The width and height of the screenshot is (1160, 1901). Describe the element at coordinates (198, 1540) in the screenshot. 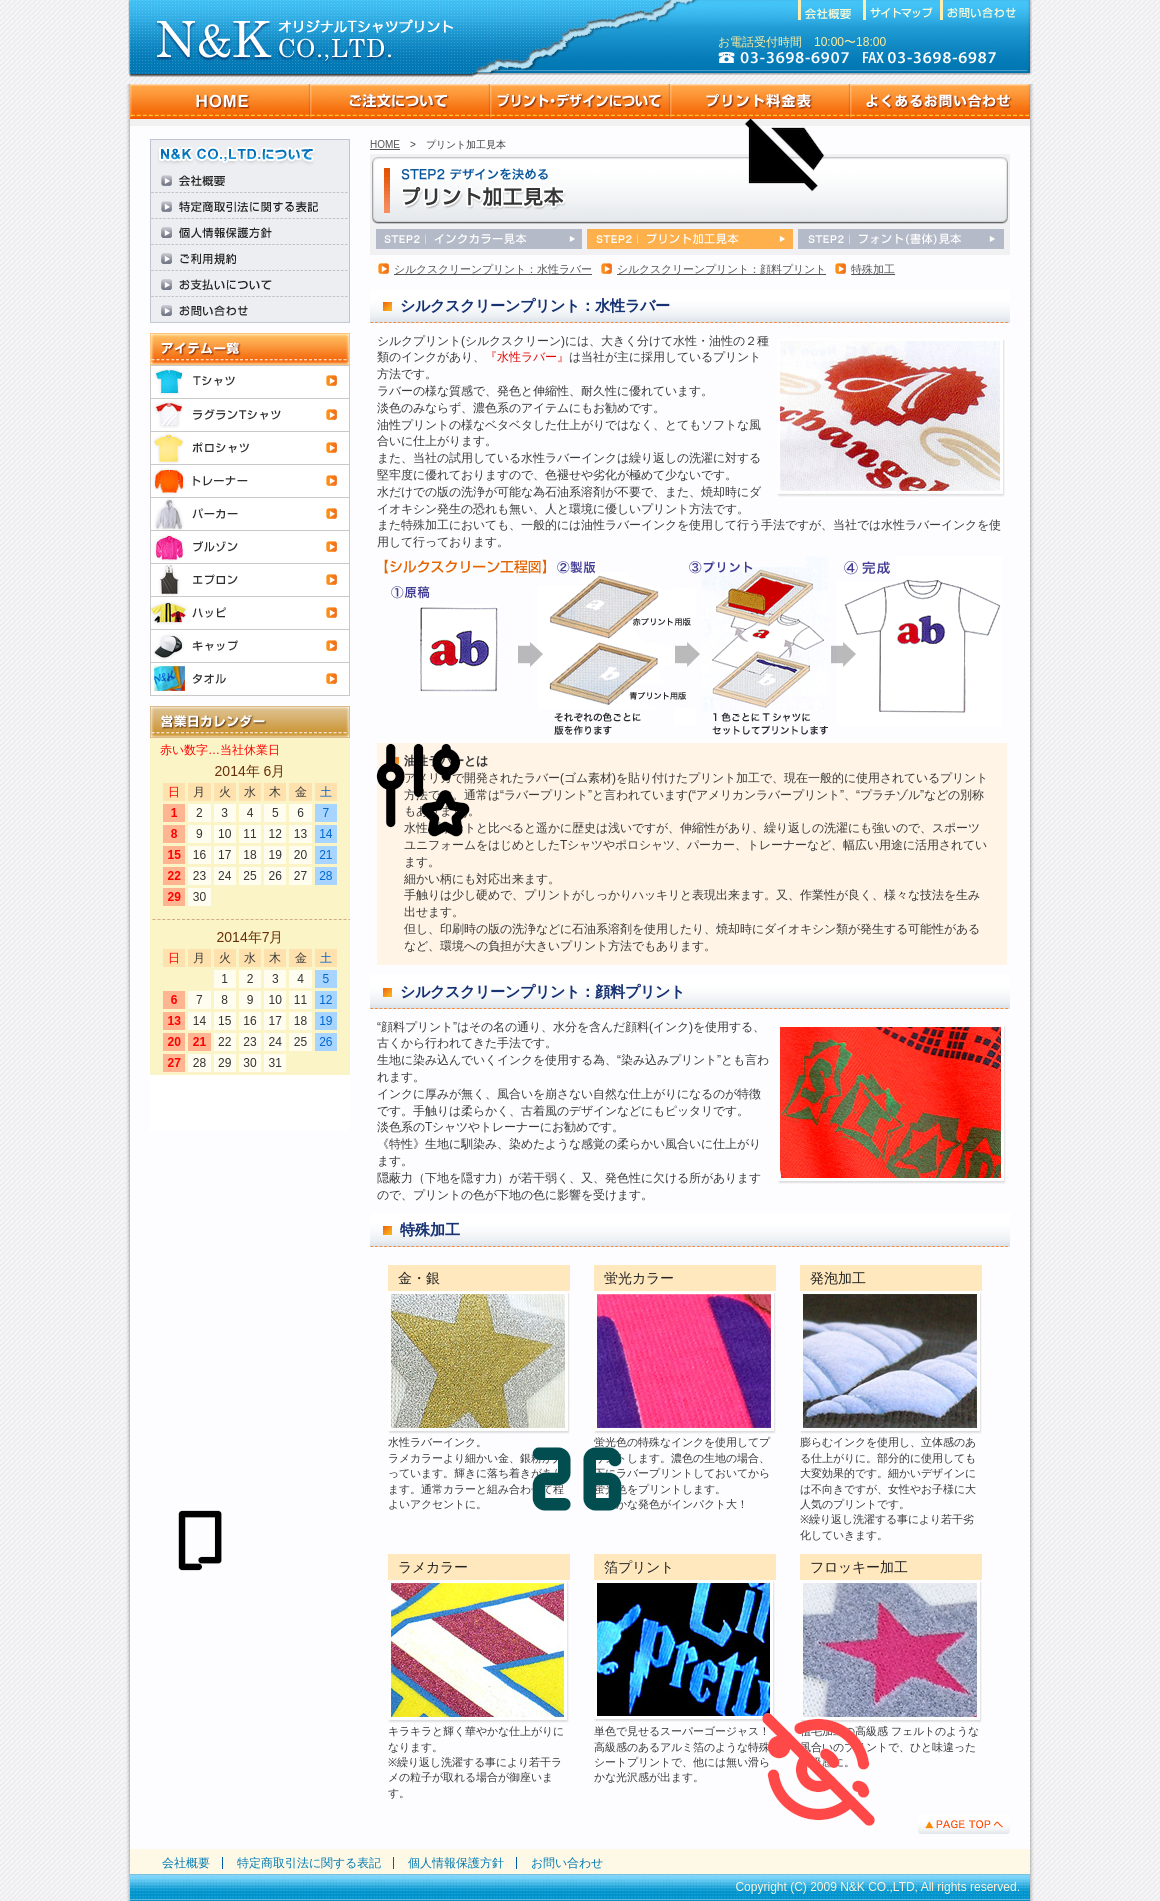

I see `pagekit CMS brand logo` at that location.